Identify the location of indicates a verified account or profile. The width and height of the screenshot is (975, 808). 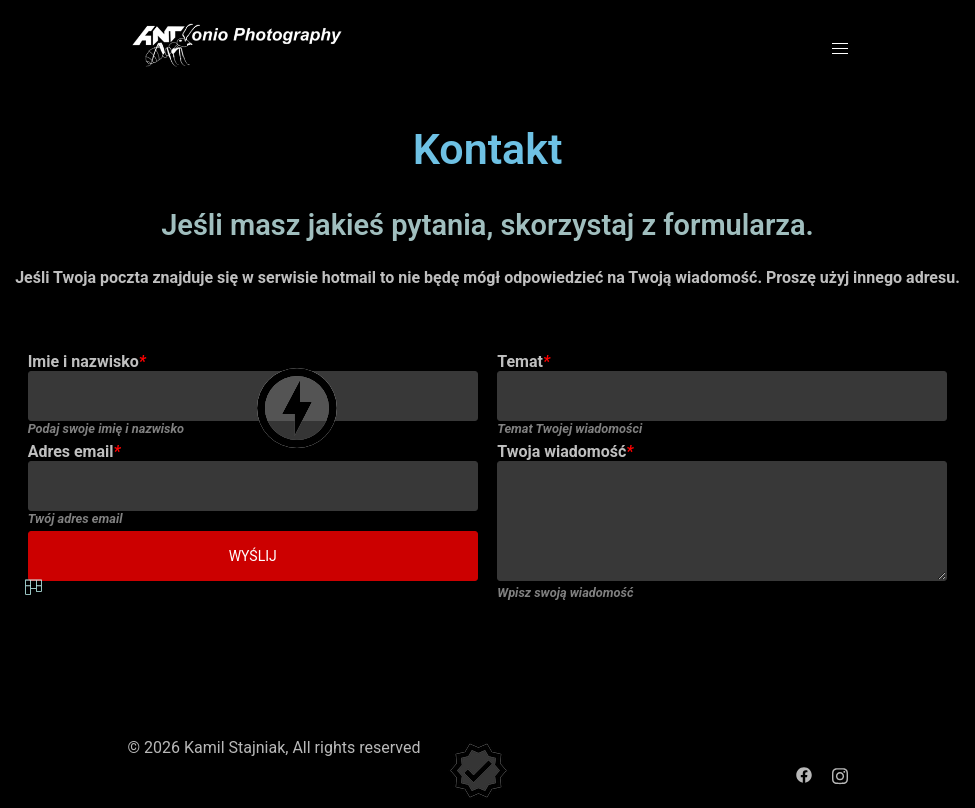
(478, 770).